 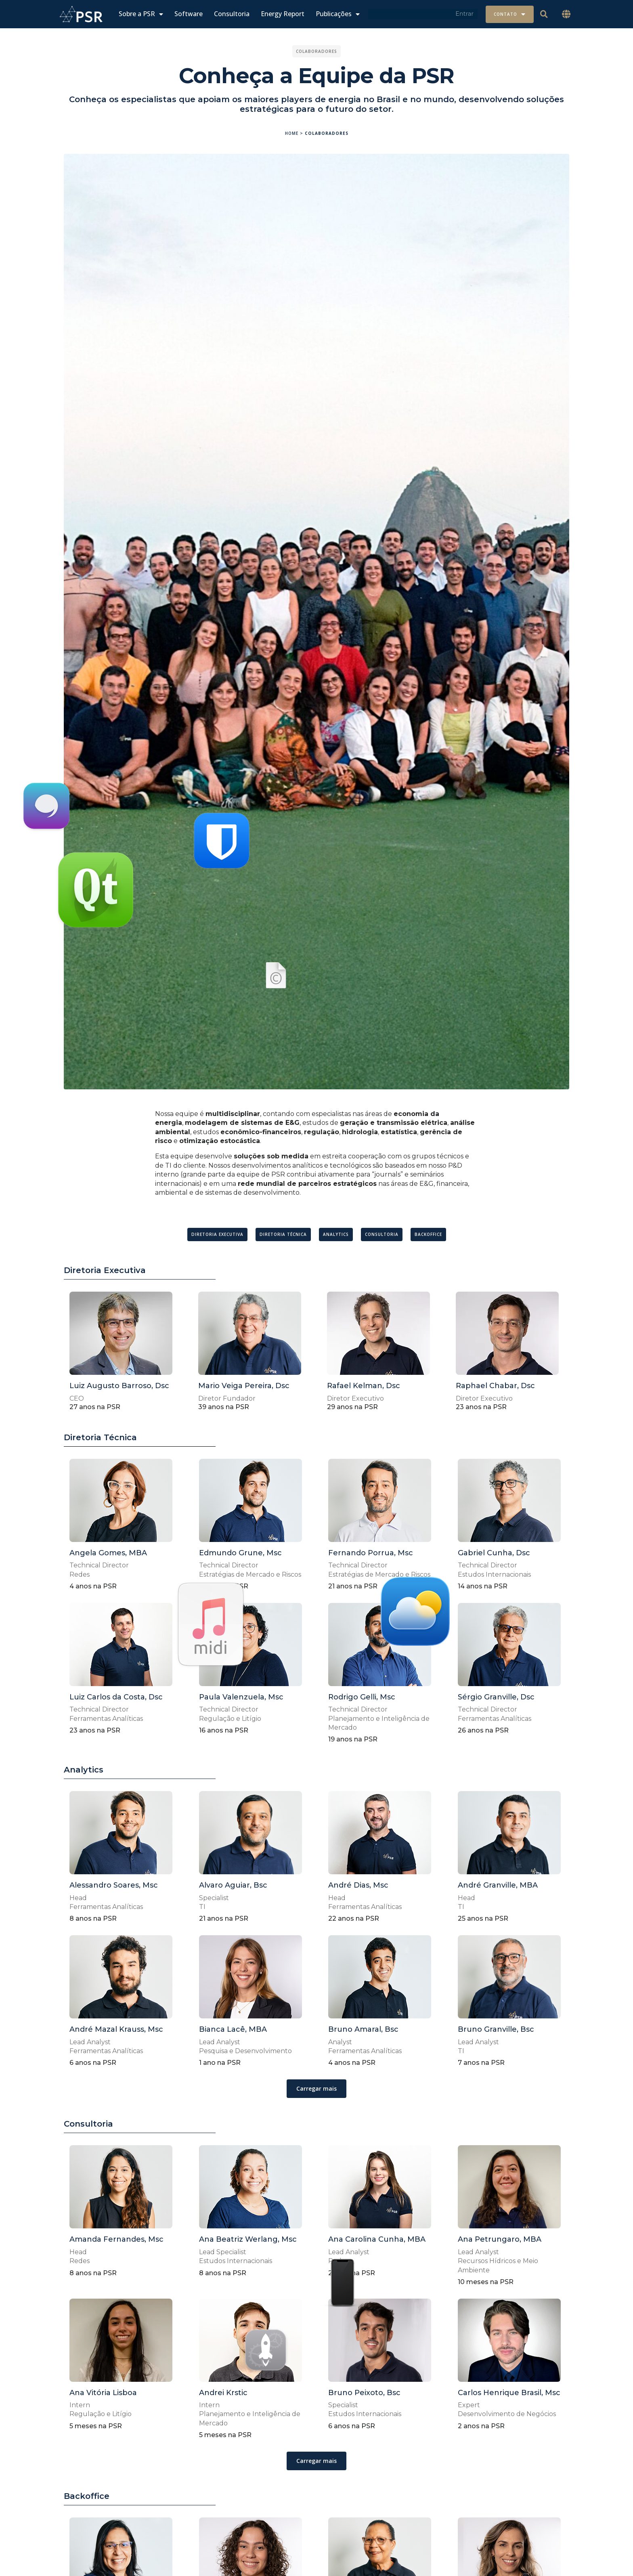 I want to click on open bitwarden password manager, so click(x=222, y=841).